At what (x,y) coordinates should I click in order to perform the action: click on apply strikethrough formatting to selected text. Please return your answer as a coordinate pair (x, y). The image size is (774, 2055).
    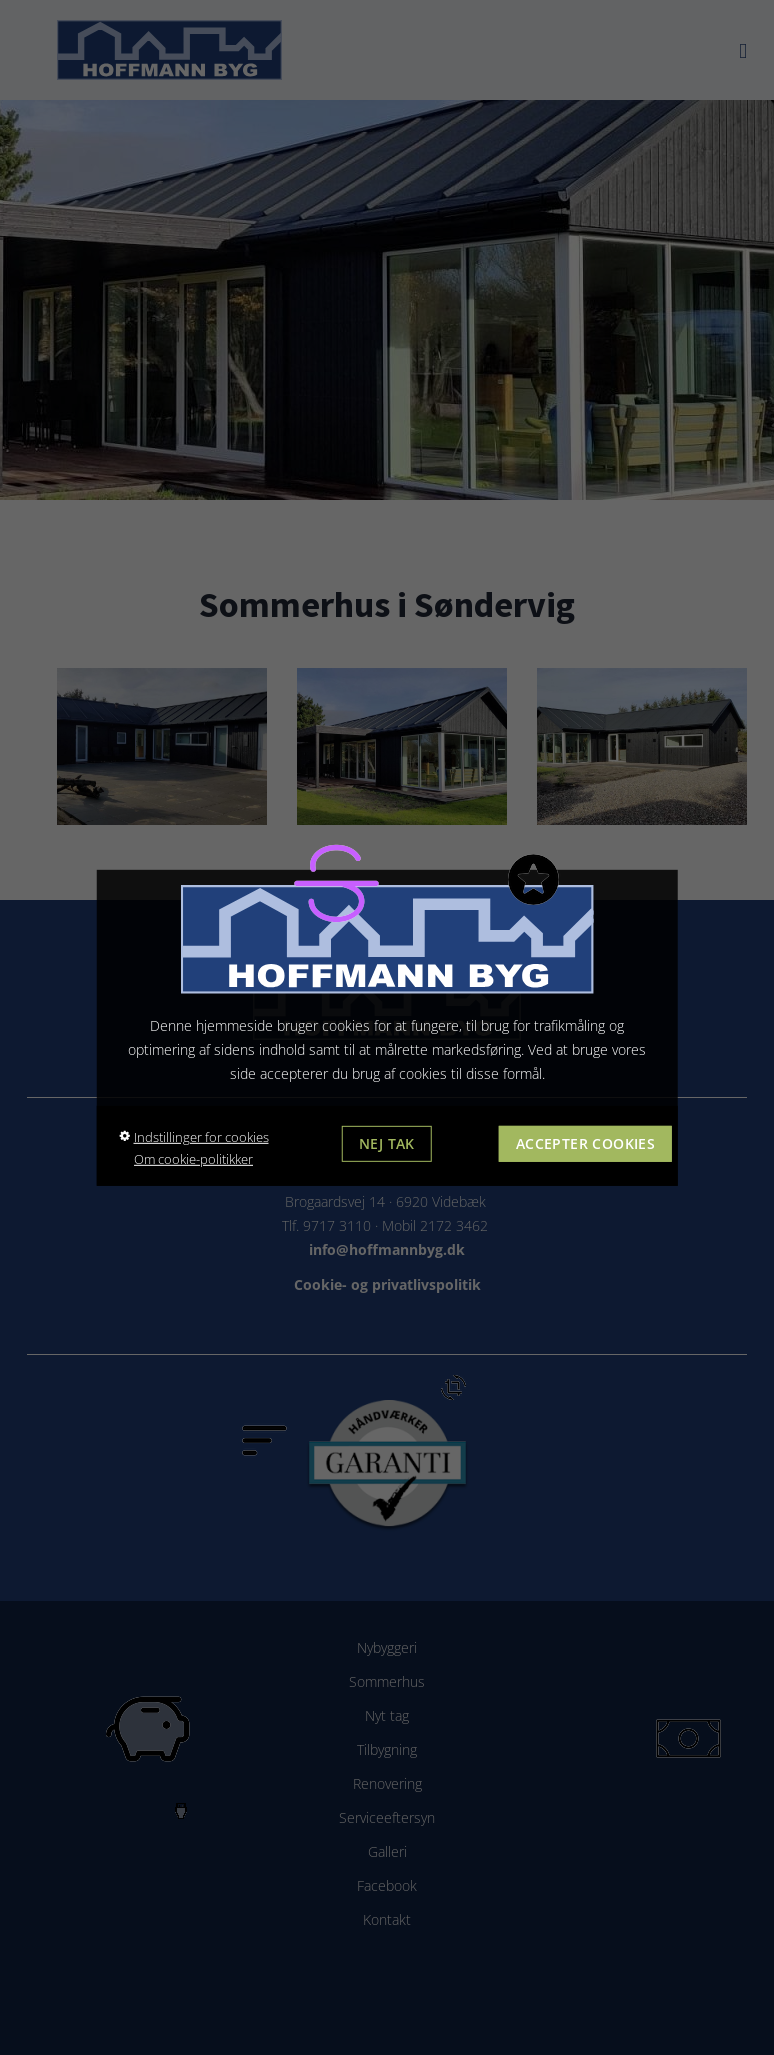
    Looking at the image, I should click on (336, 883).